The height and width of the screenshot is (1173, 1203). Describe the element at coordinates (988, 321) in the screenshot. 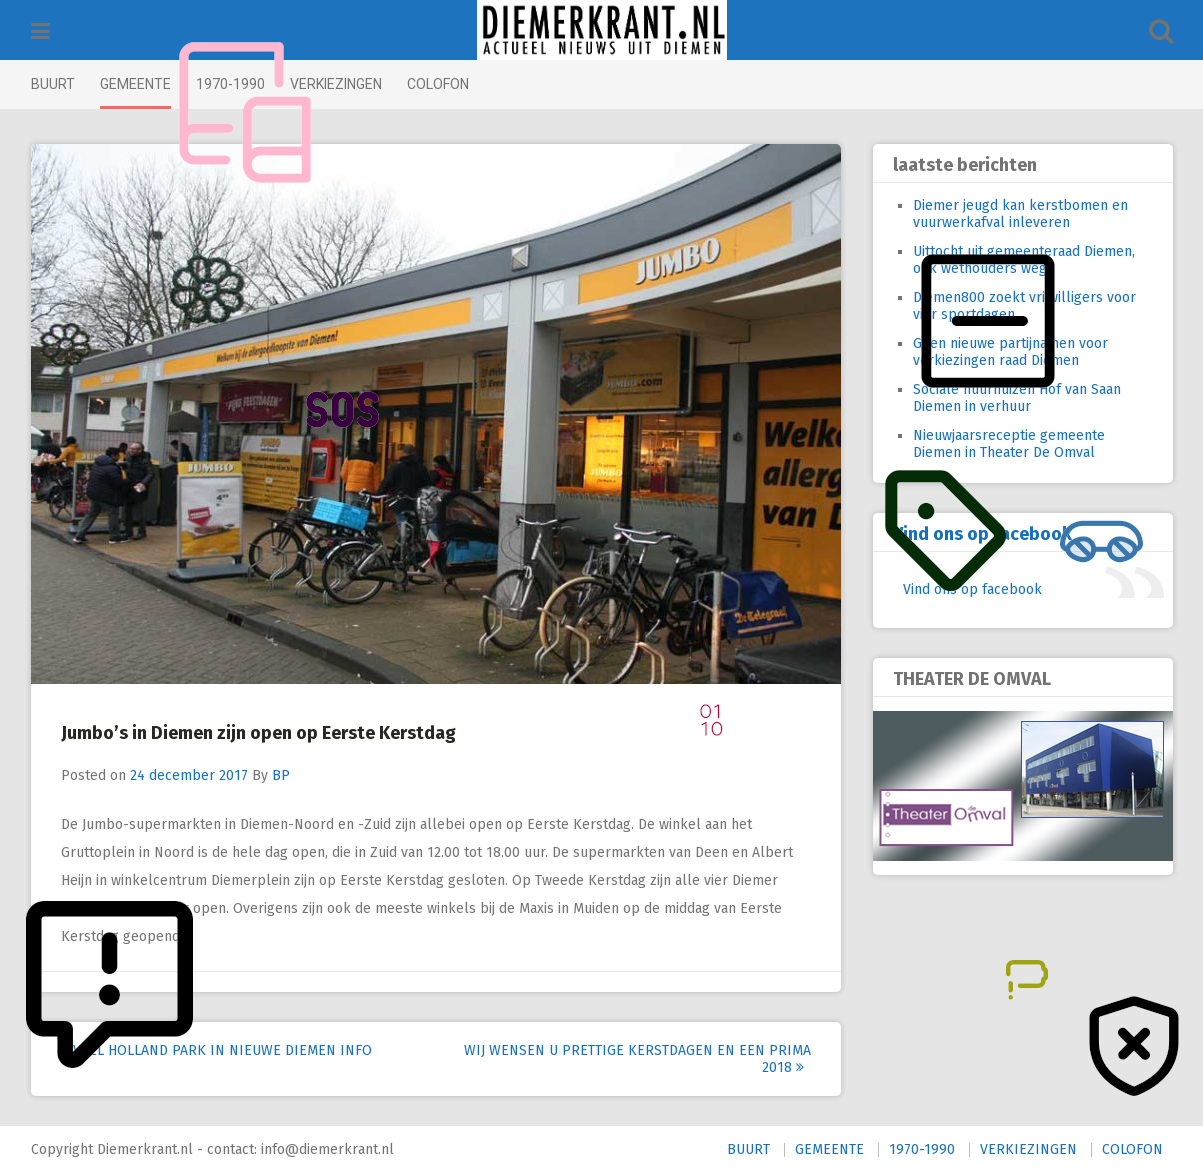

I see `remove item from diff comparison` at that location.